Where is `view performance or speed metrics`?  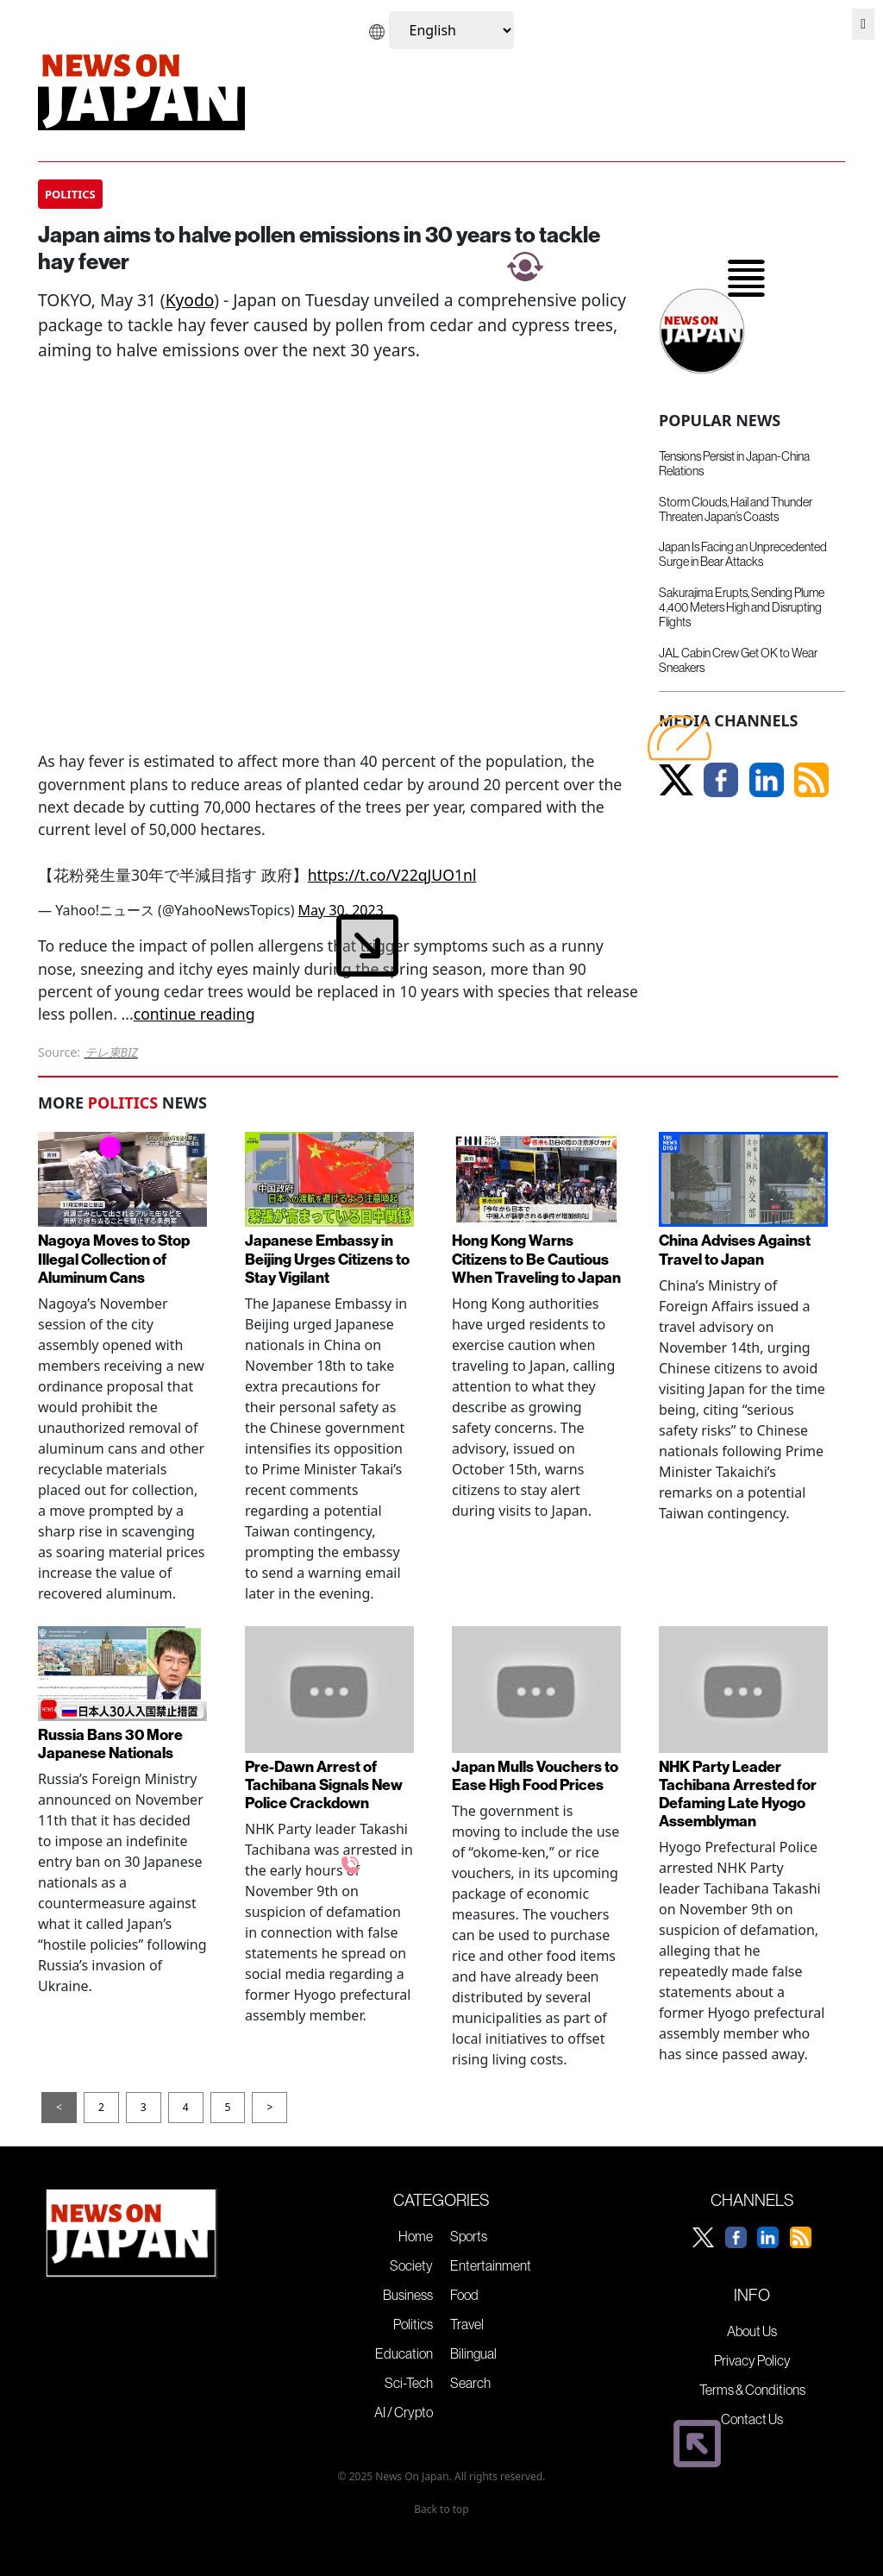 view performance or speed metrics is located at coordinates (679, 740).